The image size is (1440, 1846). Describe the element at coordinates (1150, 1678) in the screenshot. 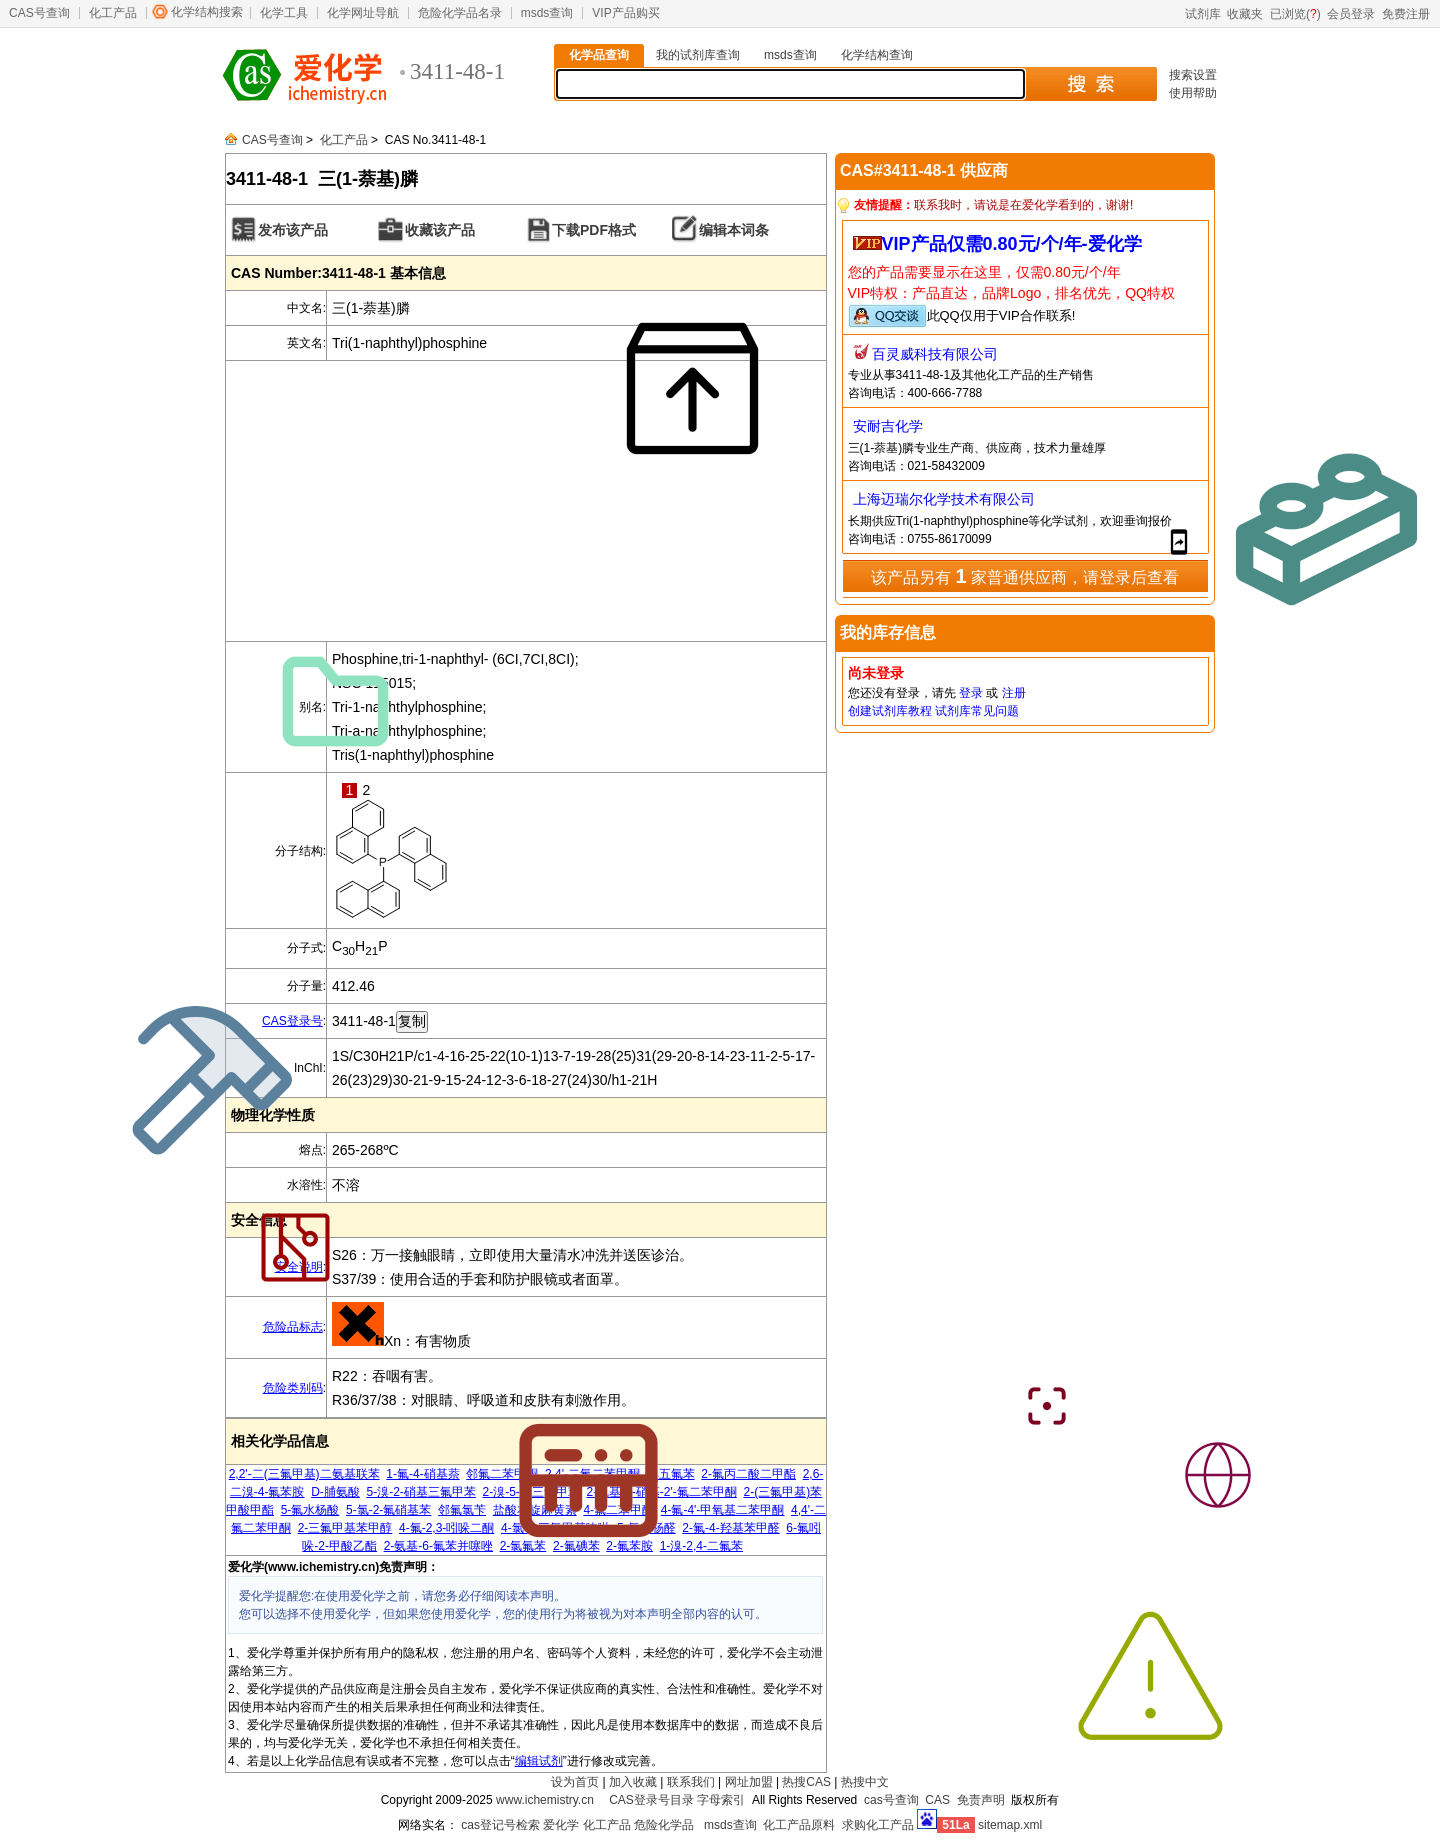

I see `indicates a warning or caution state` at that location.